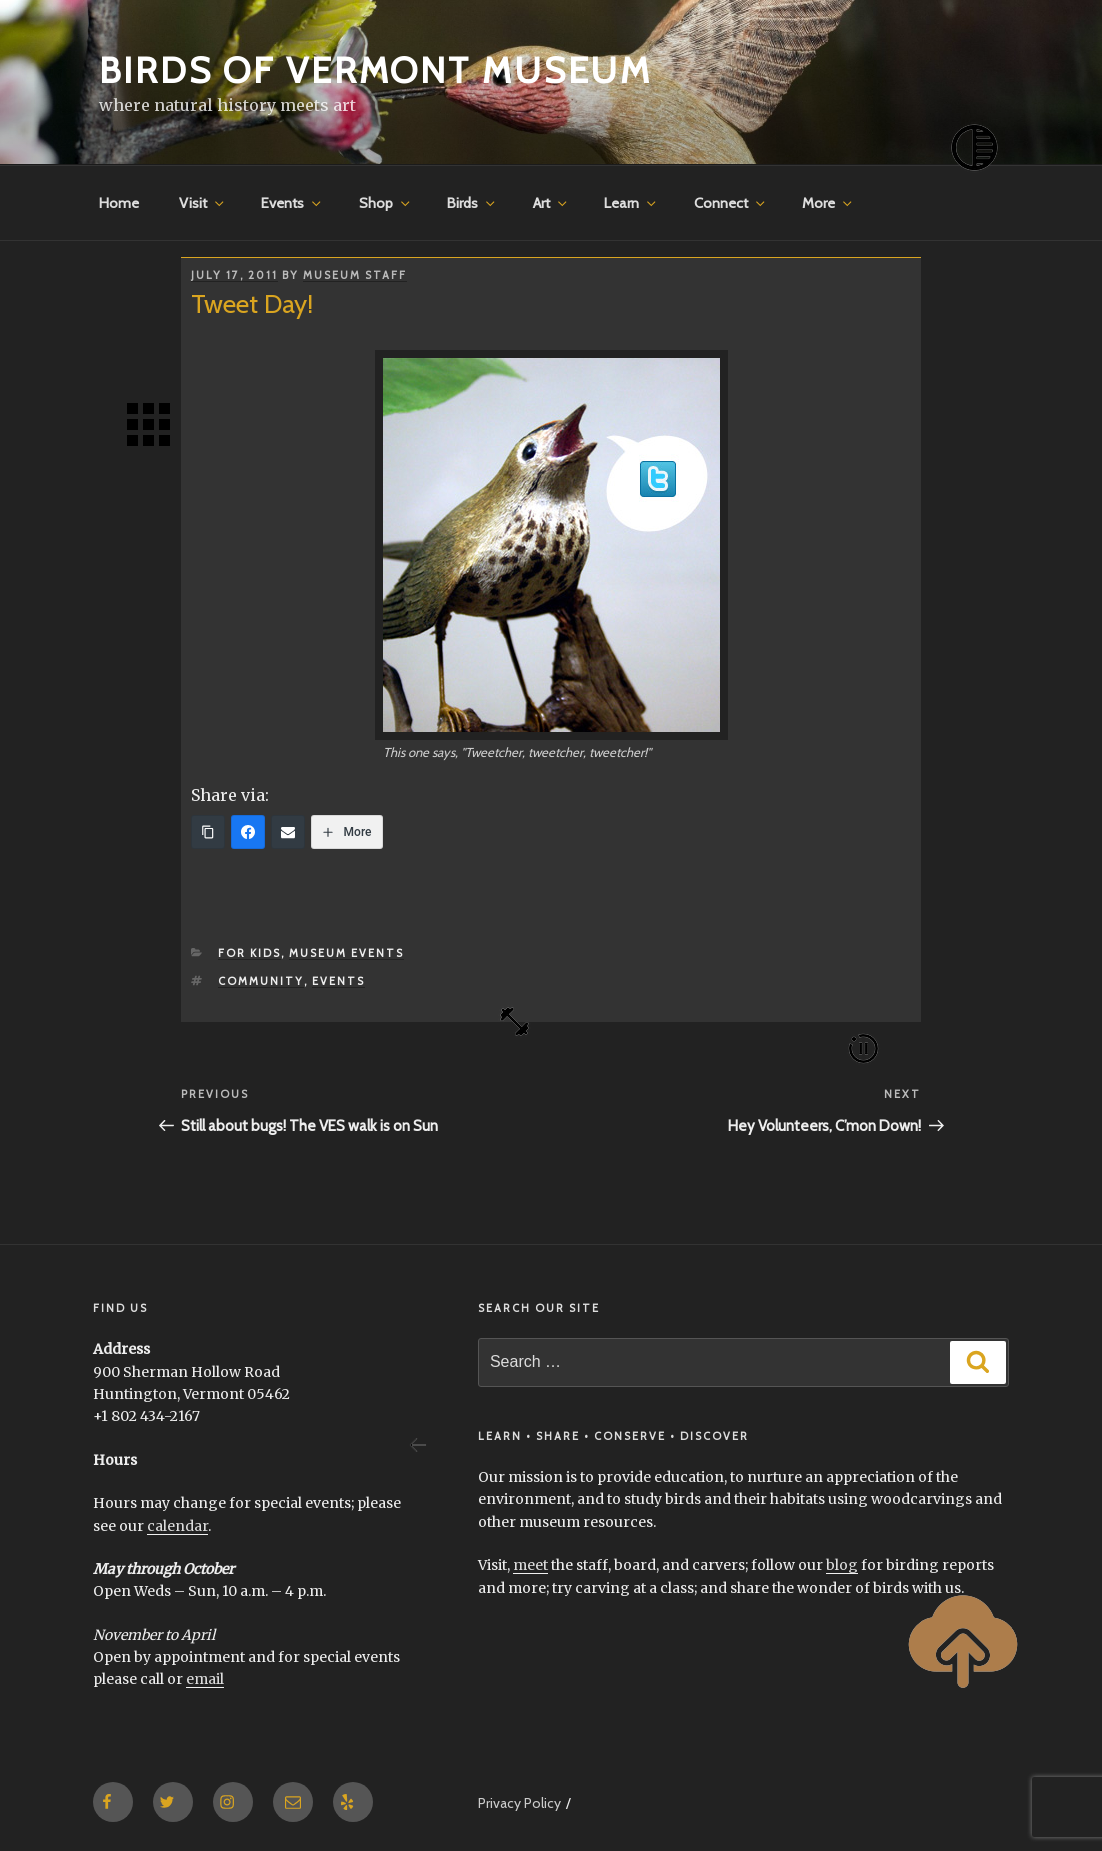 The image size is (1102, 1851). I want to click on upload a file to cloud storage, so click(963, 1639).